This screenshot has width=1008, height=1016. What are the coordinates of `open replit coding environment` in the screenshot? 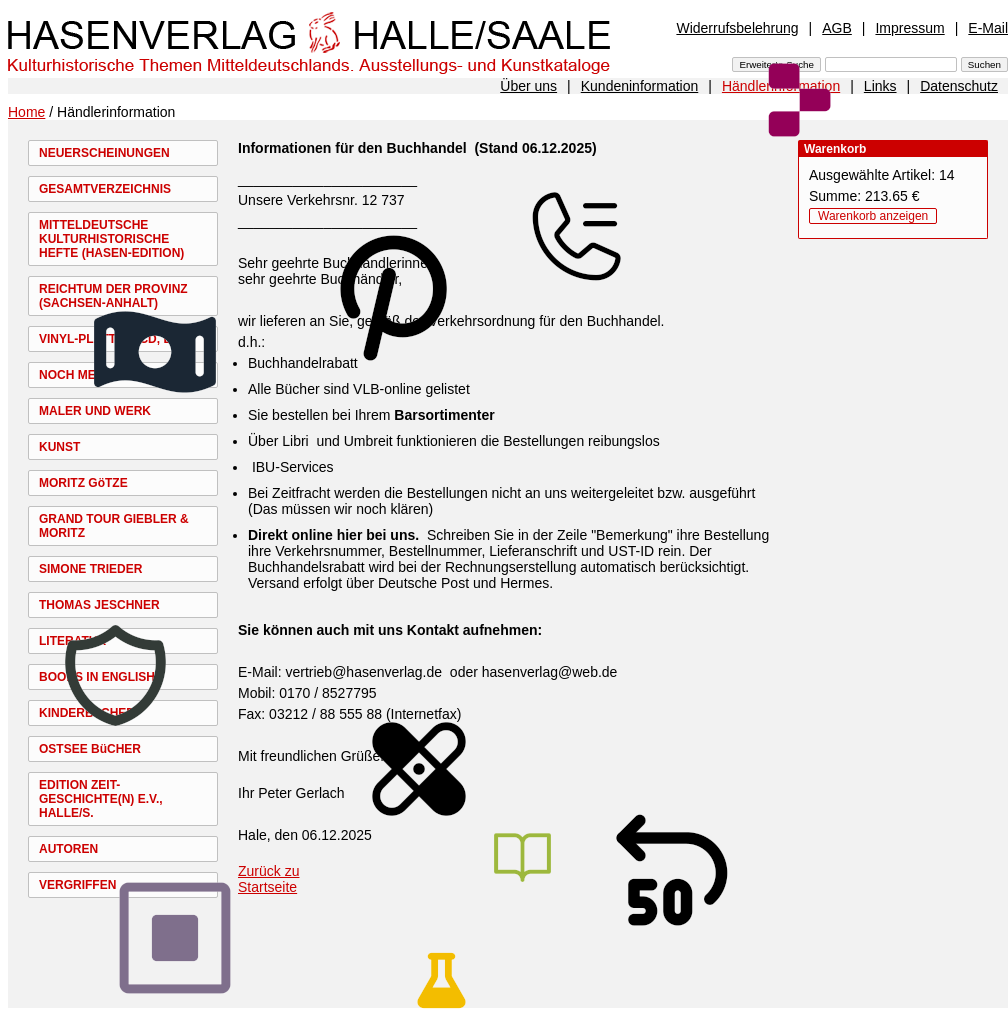 It's located at (794, 100).